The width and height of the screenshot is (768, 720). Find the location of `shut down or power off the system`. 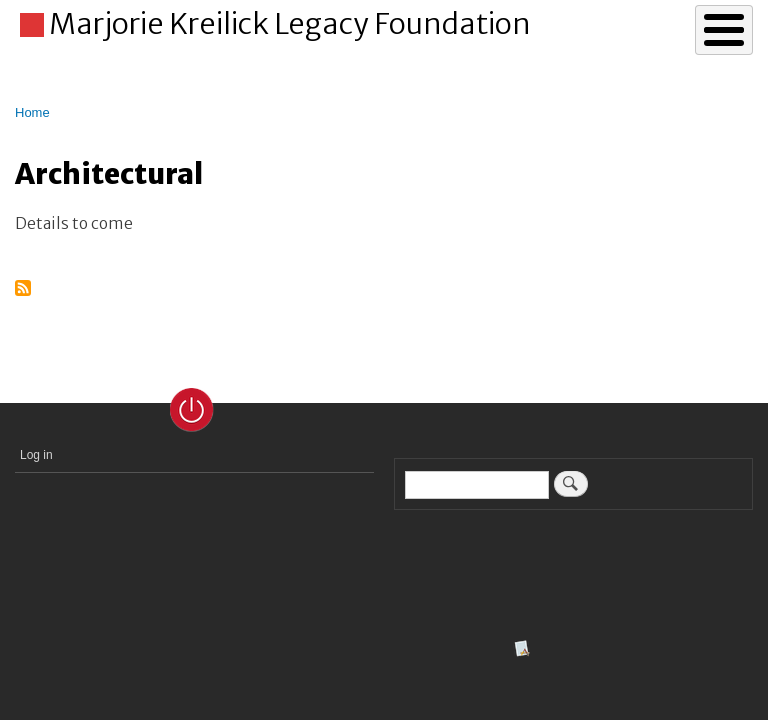

shut down or power off the system is located at coordinates (192, 410).